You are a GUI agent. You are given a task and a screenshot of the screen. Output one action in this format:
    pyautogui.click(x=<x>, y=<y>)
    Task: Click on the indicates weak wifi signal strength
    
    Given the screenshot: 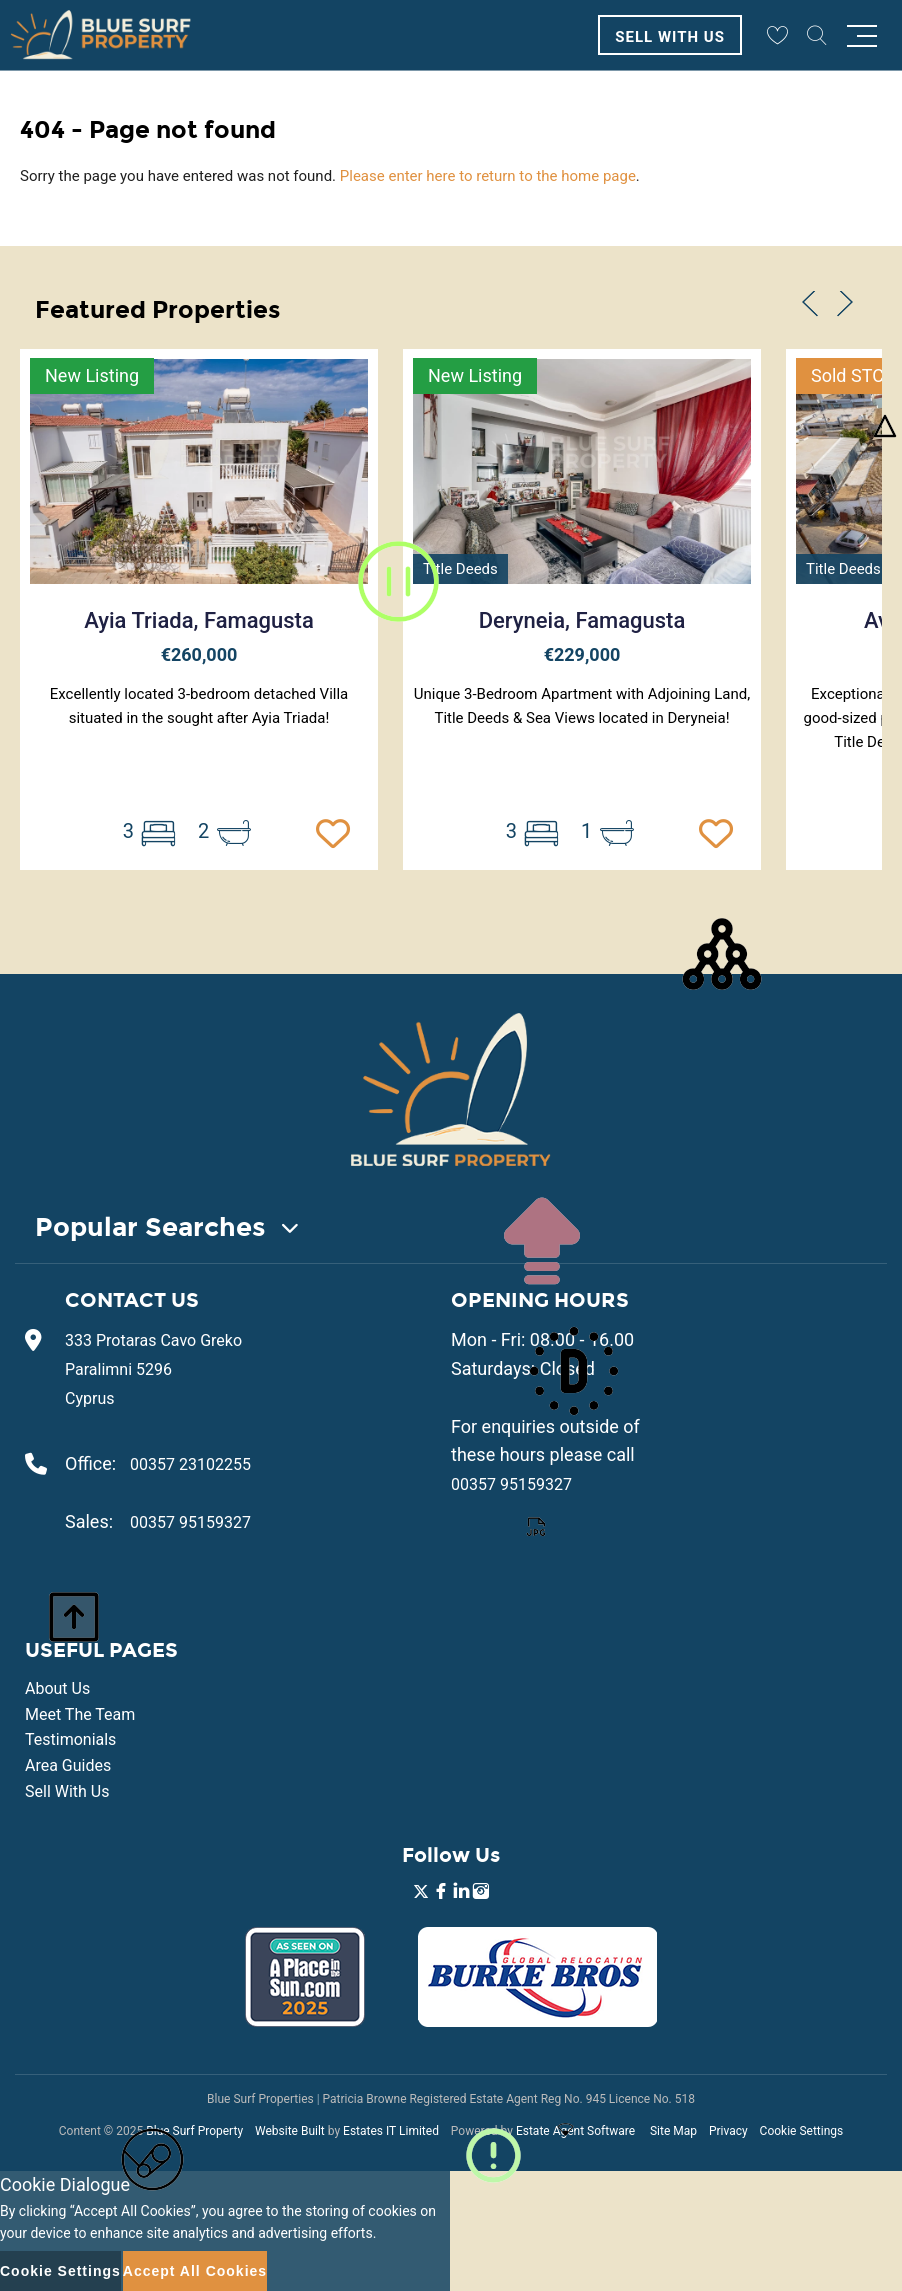 What is the action you would take?
    pyautogui.click(x=565, y=2129)
    